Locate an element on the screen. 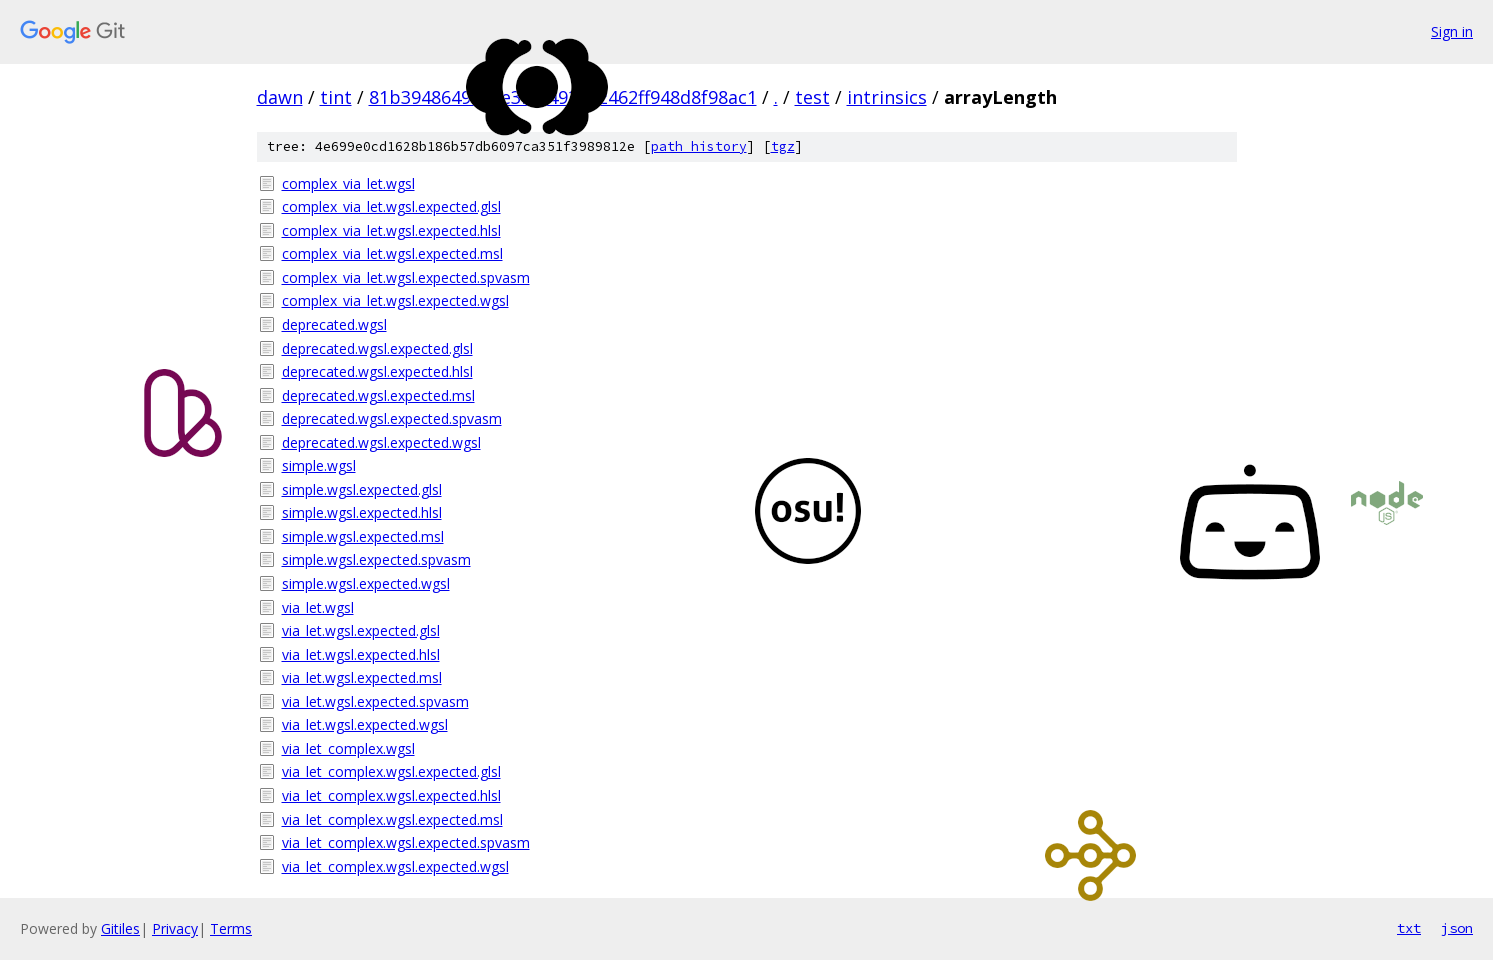 The height and width of the screenshot is (960, 1493). link to Bitrise CI/CD platform is located at coordinates (1250, 522).